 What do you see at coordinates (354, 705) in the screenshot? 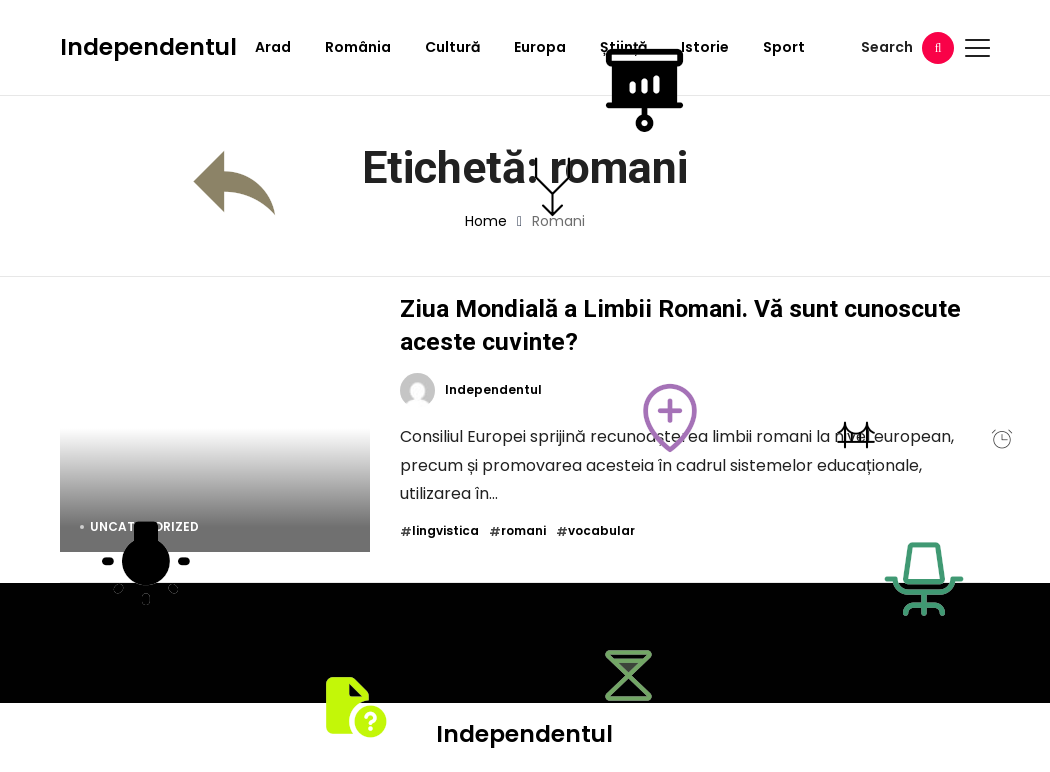
I see `get help or info about this file` at bounding box center [354, 705].